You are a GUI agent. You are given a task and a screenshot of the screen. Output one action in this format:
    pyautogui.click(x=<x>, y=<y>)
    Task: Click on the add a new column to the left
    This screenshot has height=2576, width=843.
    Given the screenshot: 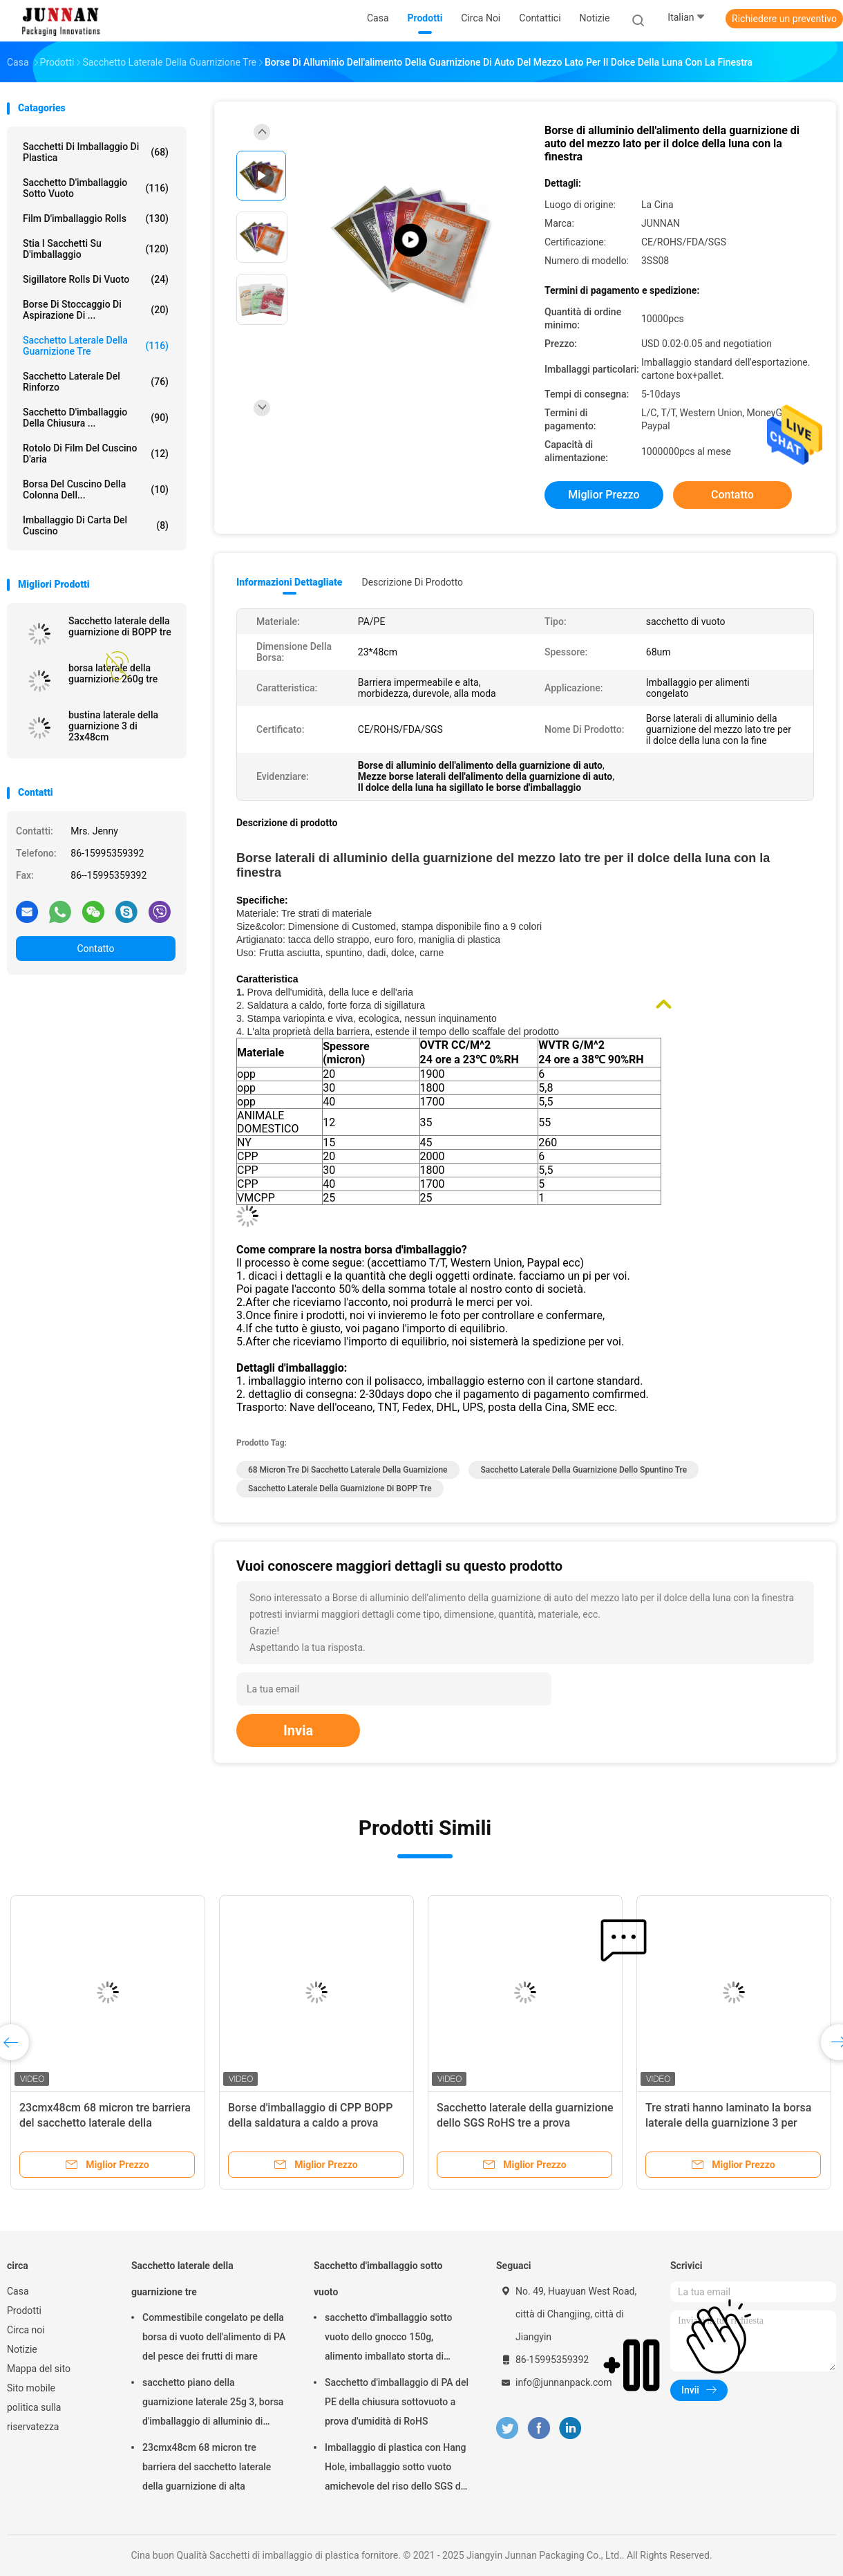 What is the action you would take?
    pyautogui.click(x=636, y=2365)
    